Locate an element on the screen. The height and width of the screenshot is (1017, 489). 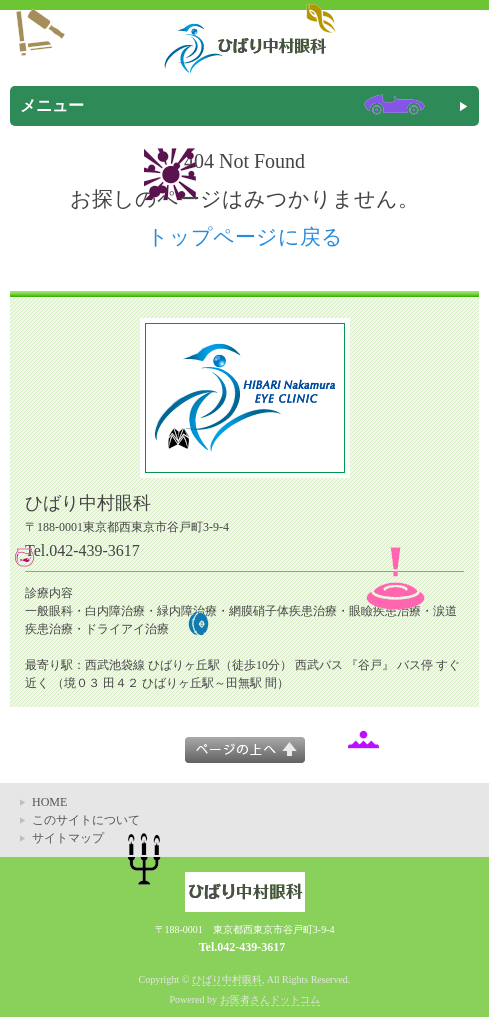
access racing or car-themed games is located at coordinates (394, 104).